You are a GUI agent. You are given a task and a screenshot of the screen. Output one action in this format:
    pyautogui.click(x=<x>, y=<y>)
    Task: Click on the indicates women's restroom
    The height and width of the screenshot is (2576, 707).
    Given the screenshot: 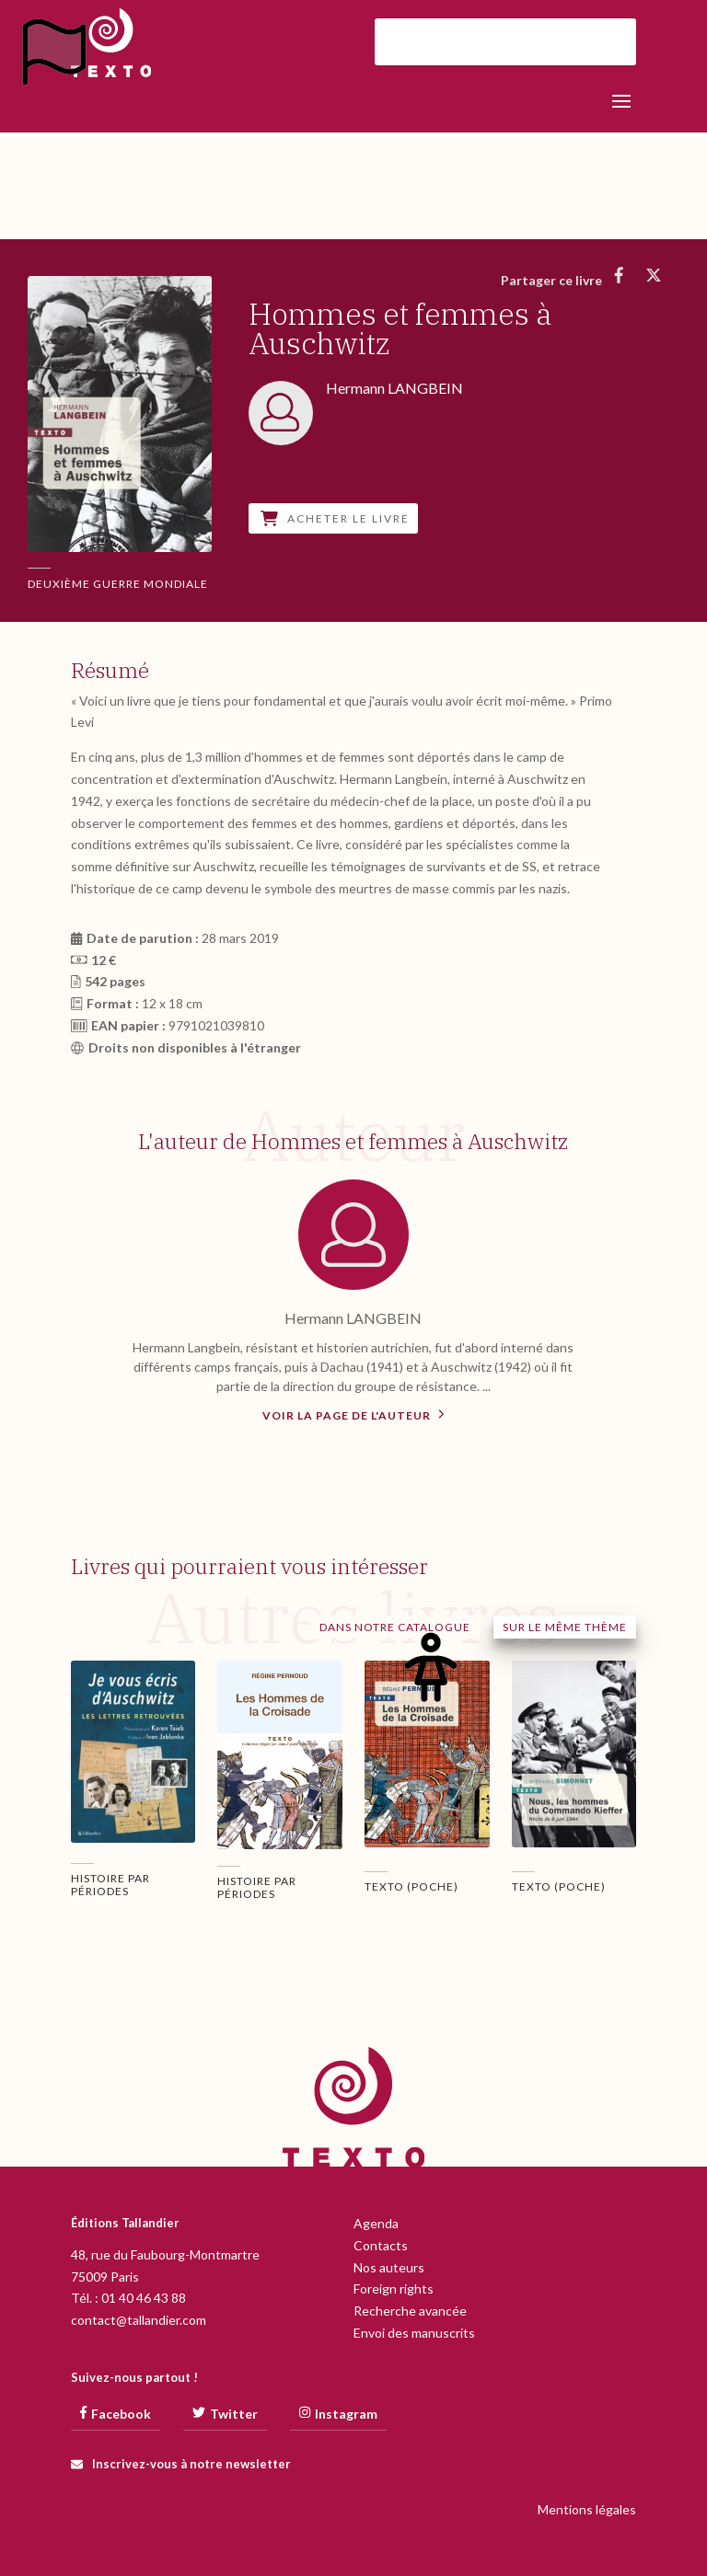 What is the action you would take?
    pyautogui.click(x=431, y=1669)
    